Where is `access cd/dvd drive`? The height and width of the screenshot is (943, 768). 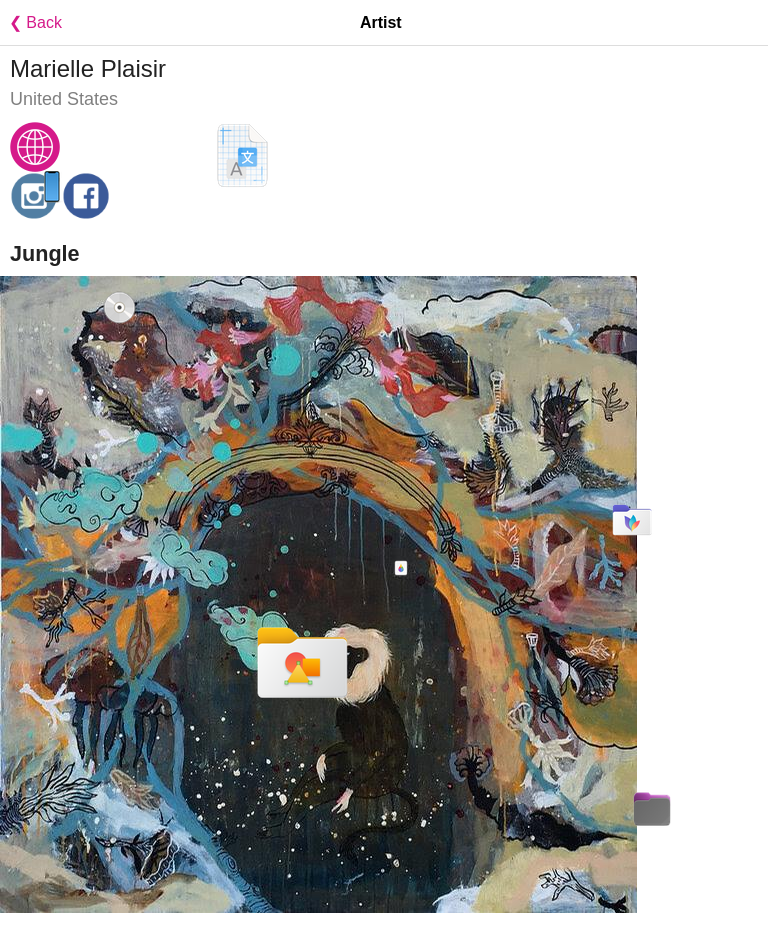
access cd/dvd drive is located at coordinates (119, 307).